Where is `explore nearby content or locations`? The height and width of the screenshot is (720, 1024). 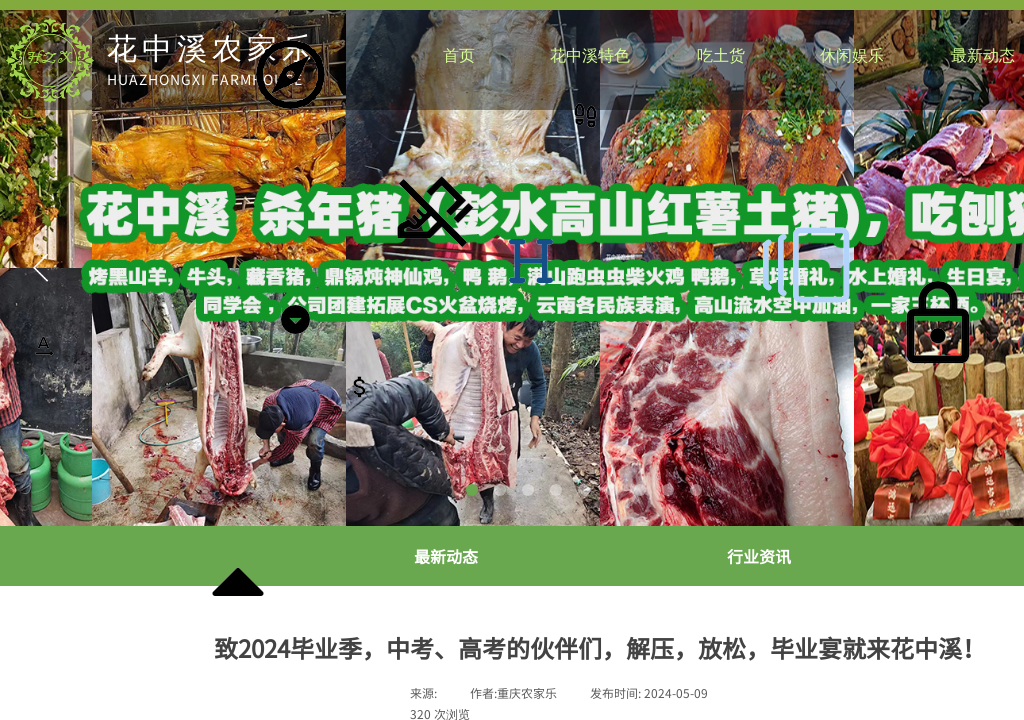
explore nearby content or locations is located at coordinates (290, 74).